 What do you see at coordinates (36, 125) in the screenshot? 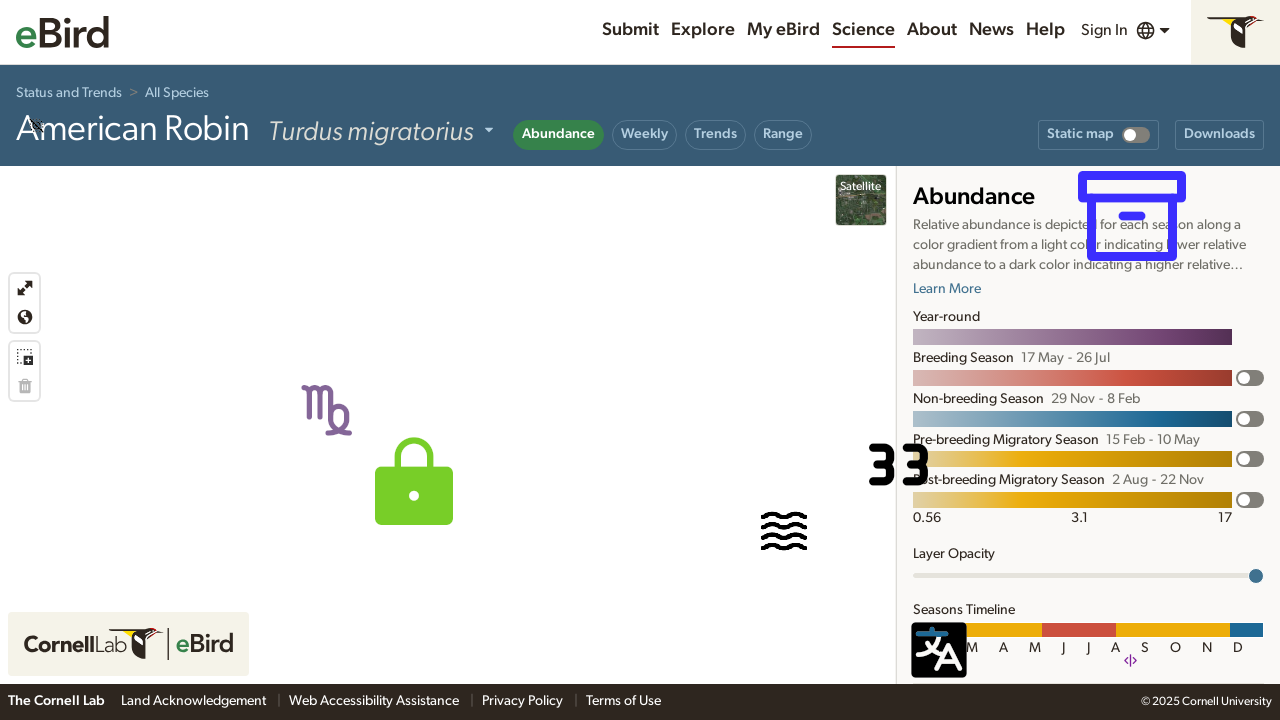
I see `disable live photo capture` at bounding box center [36, 125].